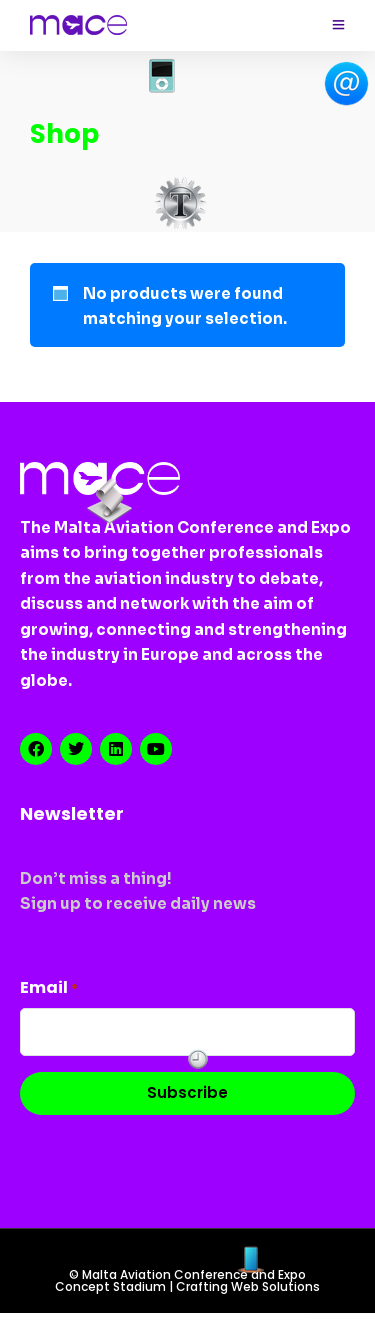  What do you see at coordinates (109, 500) in the screenshot?
I see `run an AppleScript applet` at bounding box center [109, 500].